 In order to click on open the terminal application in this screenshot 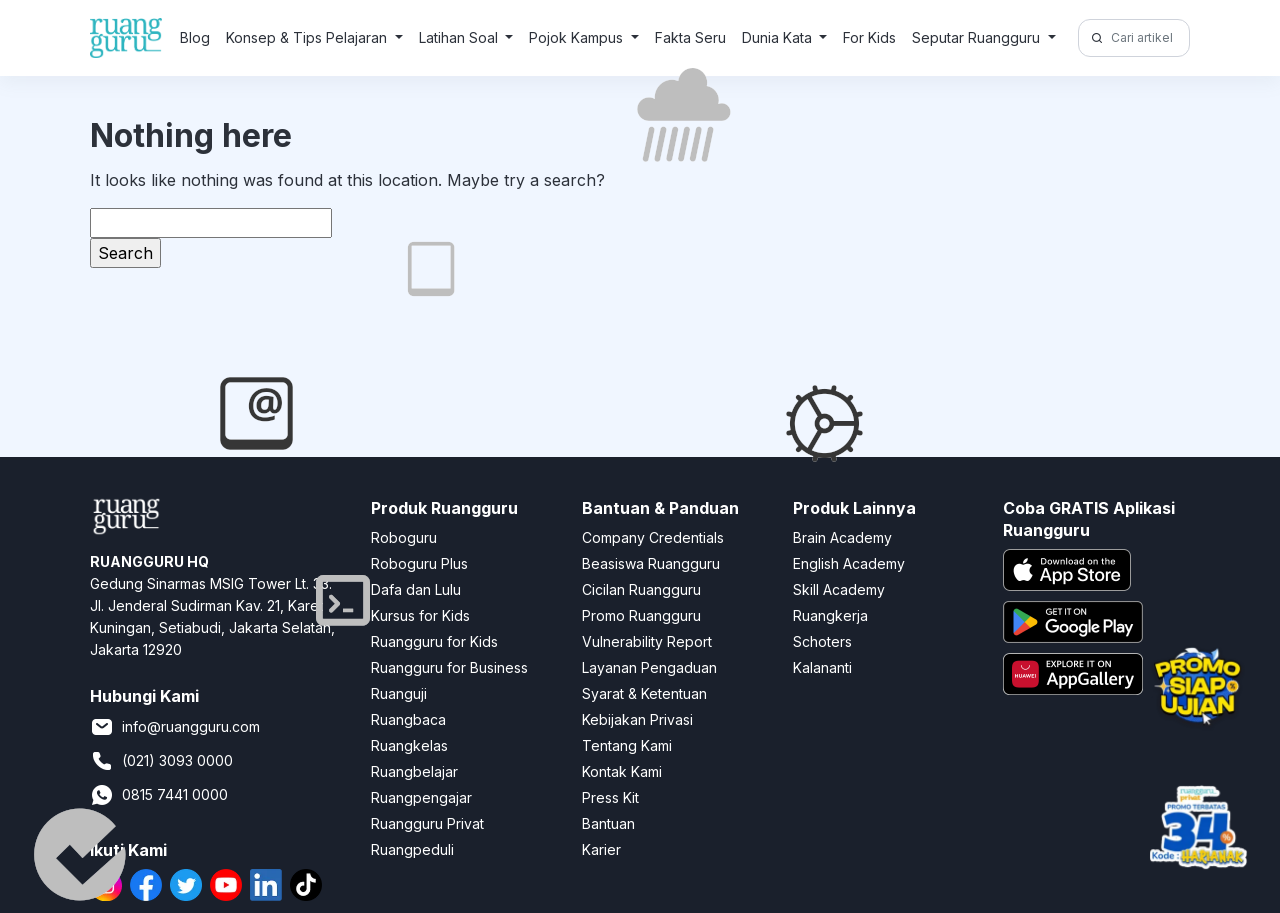, I will do `click(343, 602)`.